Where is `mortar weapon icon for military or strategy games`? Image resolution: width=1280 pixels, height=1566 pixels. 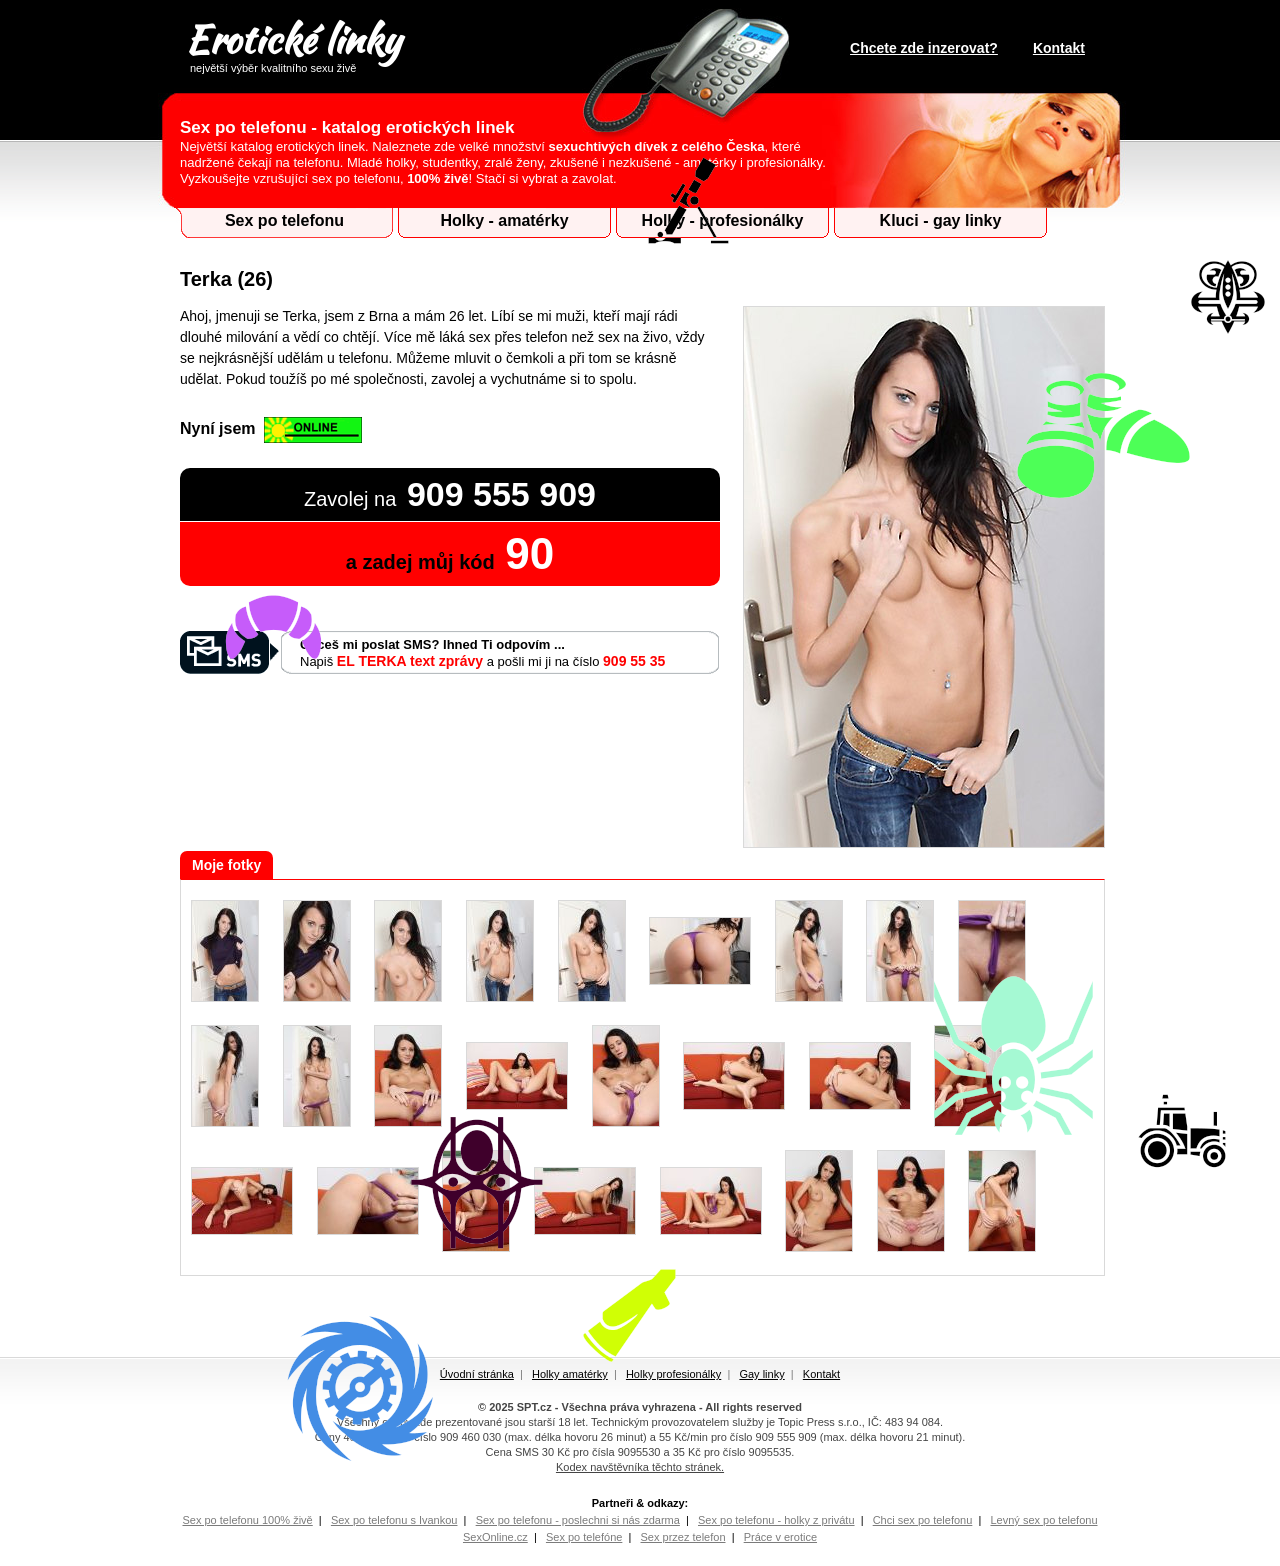 mortar weapon icon for military or strategy games is located at coordinates (688, 200).